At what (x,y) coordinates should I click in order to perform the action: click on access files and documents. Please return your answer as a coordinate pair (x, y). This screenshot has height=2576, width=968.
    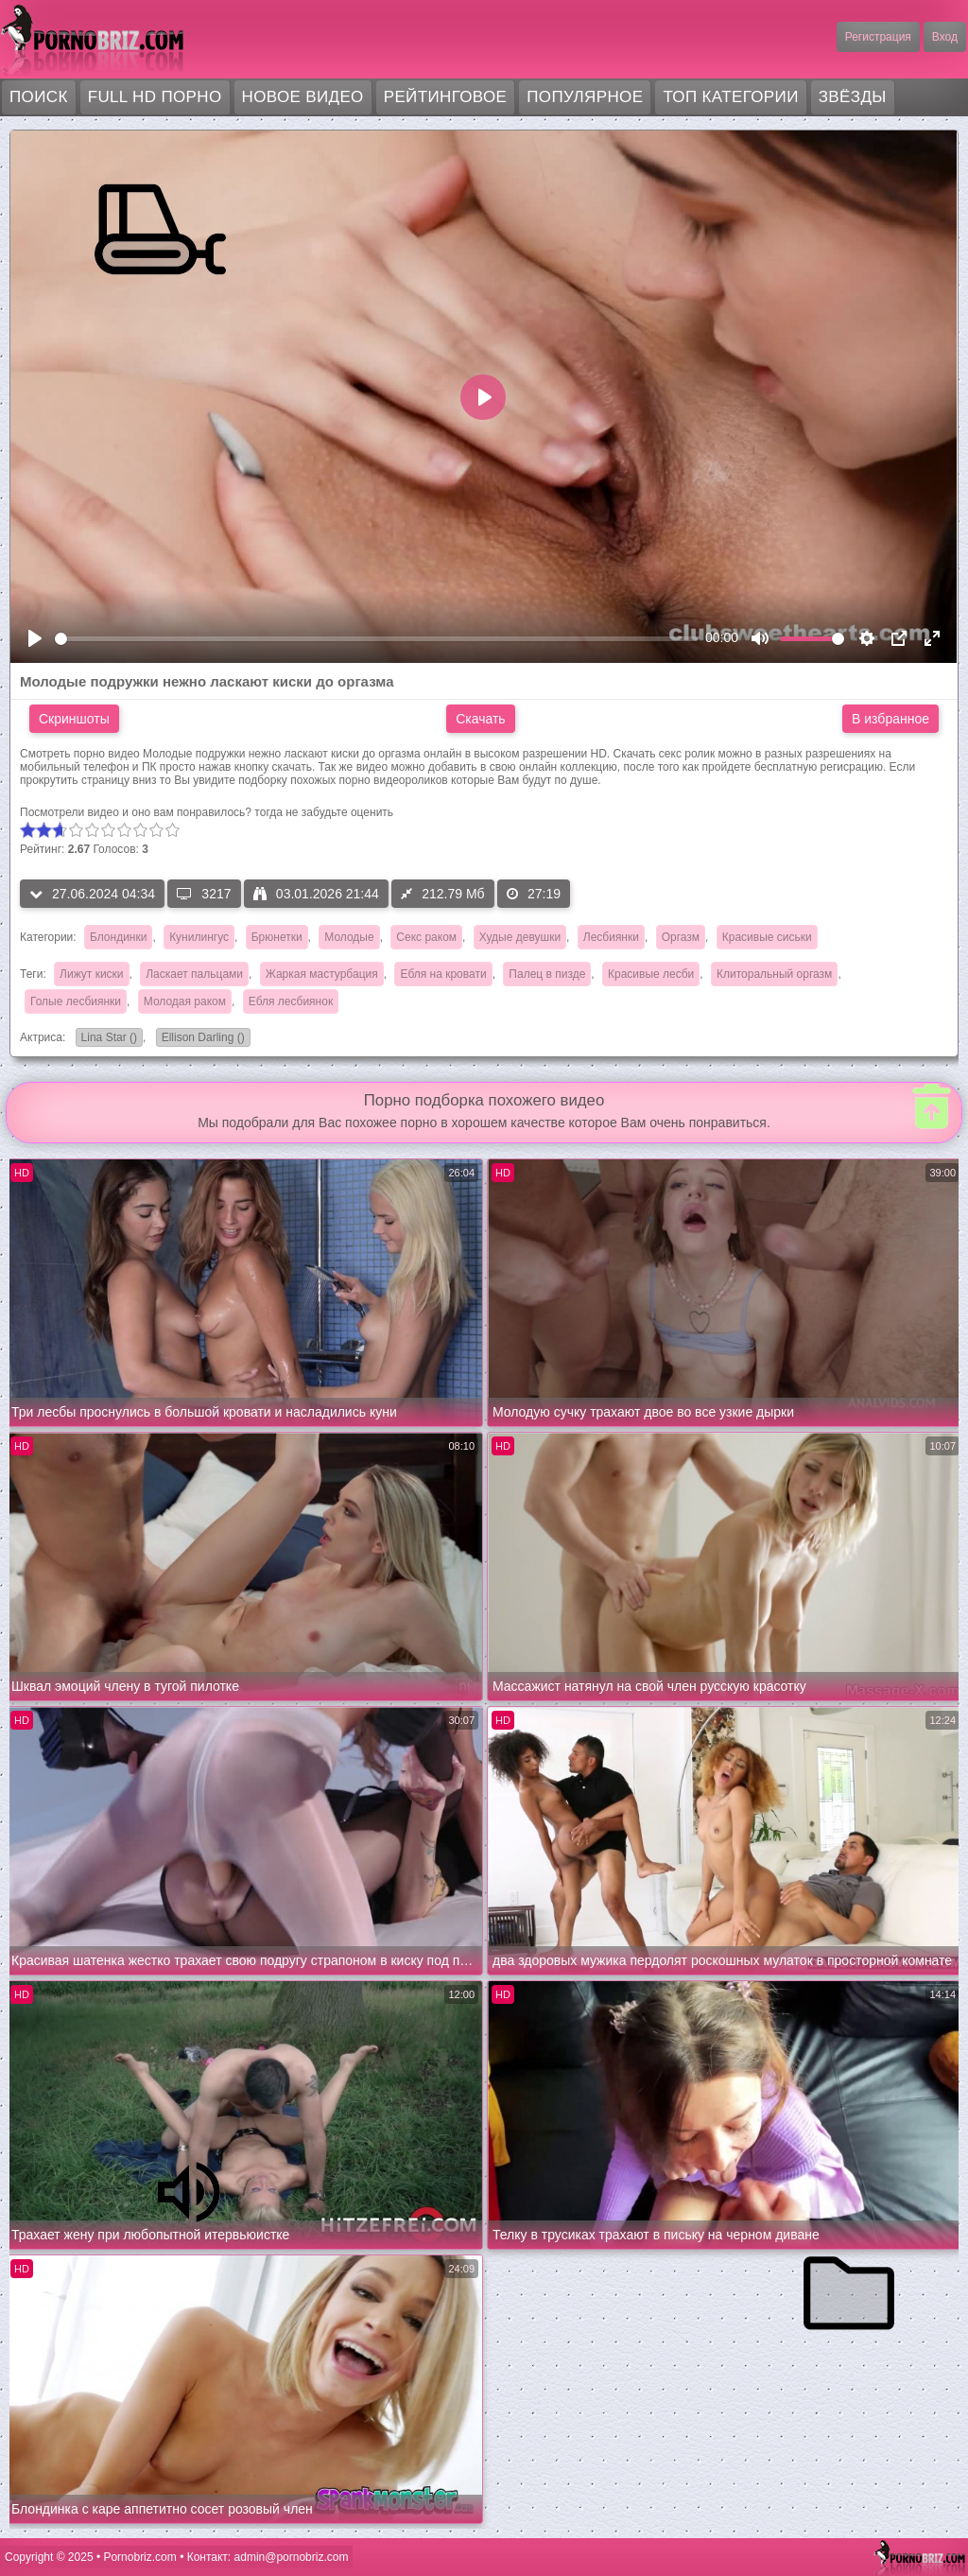
    Looking at the image, I should click on (849, 2291).